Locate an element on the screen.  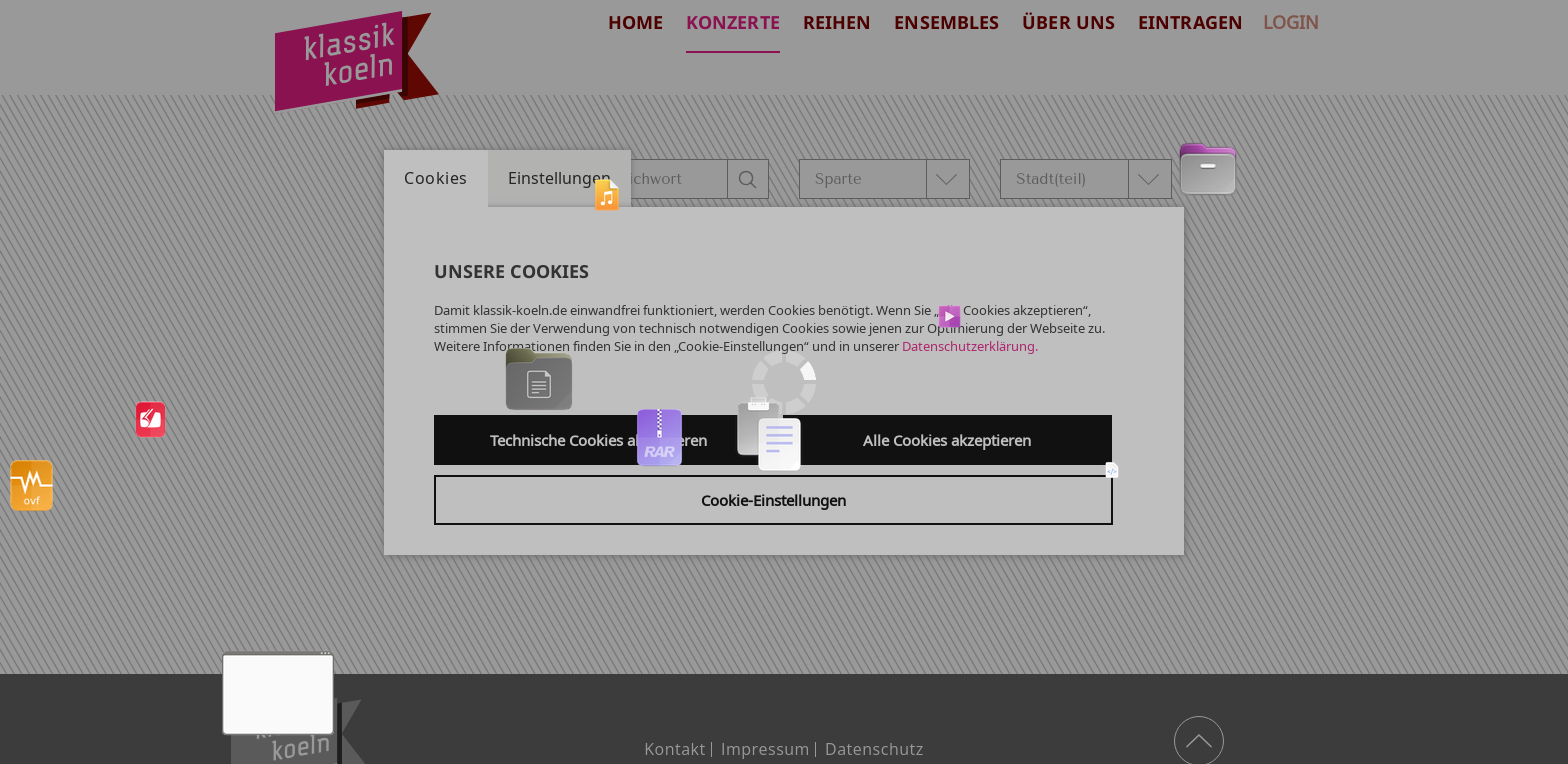
a compressed RAR archive file is located at coordinates (659, 437).